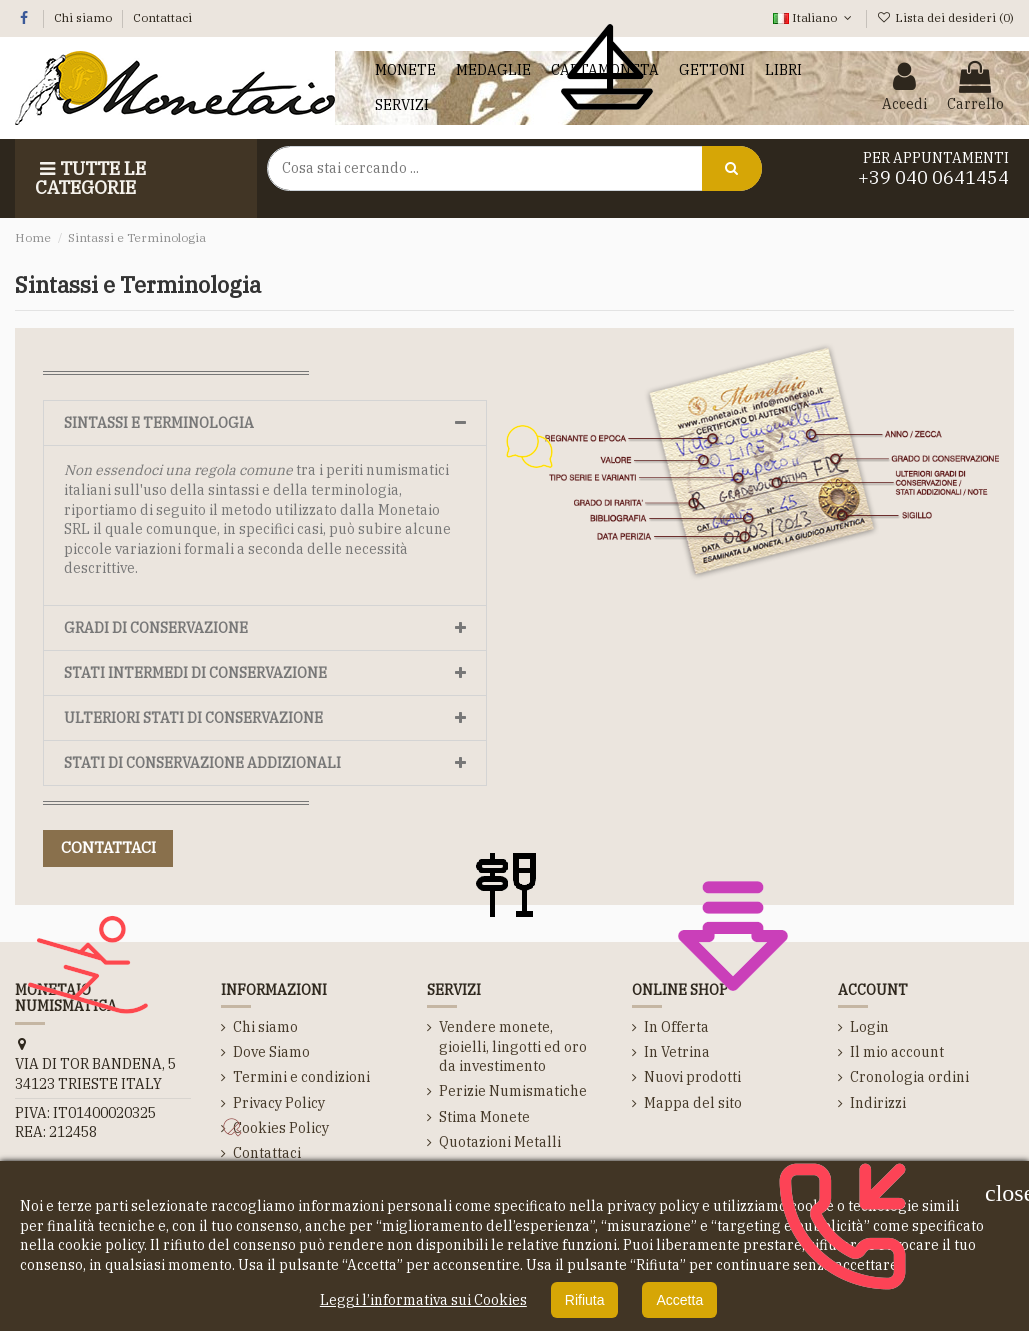 Image resolution: width=1029 pixels, height=1331 pixels. What do you see at coordinates (733, 932) in the screenshot?
I see `download file or content` at bounding box center [733, 932].